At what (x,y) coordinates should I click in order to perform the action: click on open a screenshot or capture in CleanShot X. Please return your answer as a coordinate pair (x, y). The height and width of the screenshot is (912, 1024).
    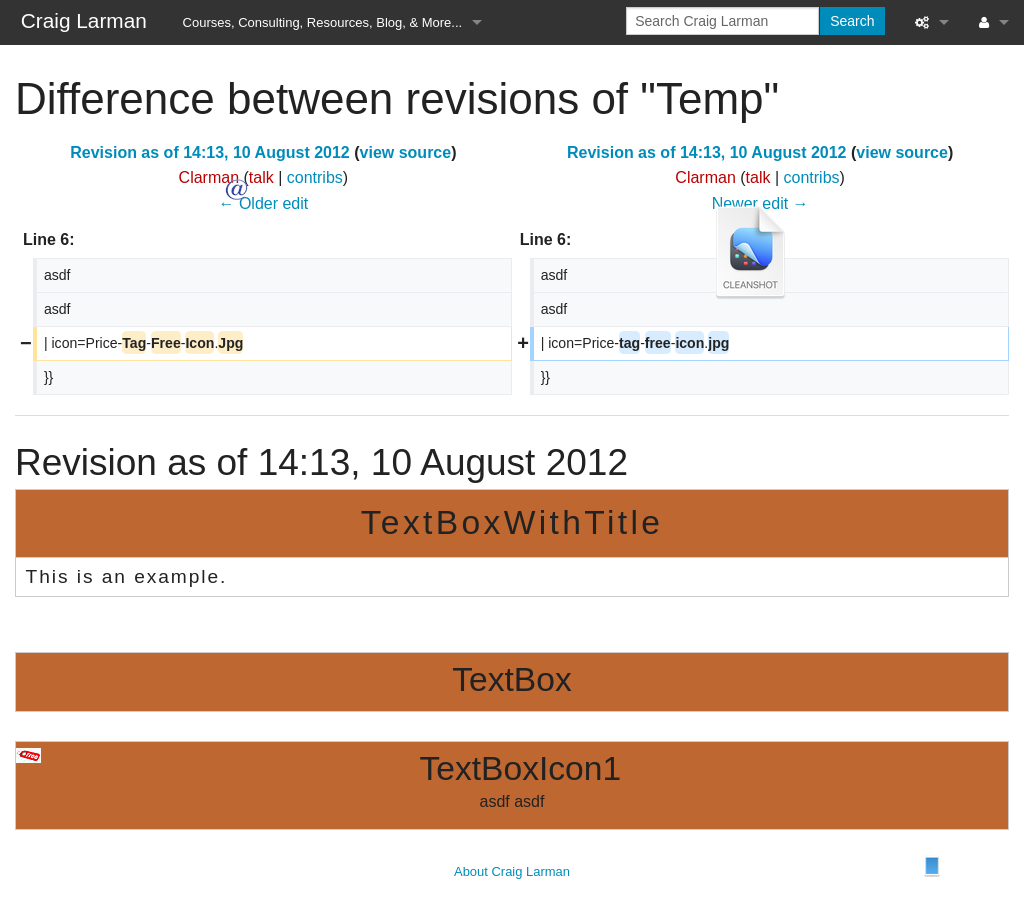
    Looking at the image, I should click on (750, 251).